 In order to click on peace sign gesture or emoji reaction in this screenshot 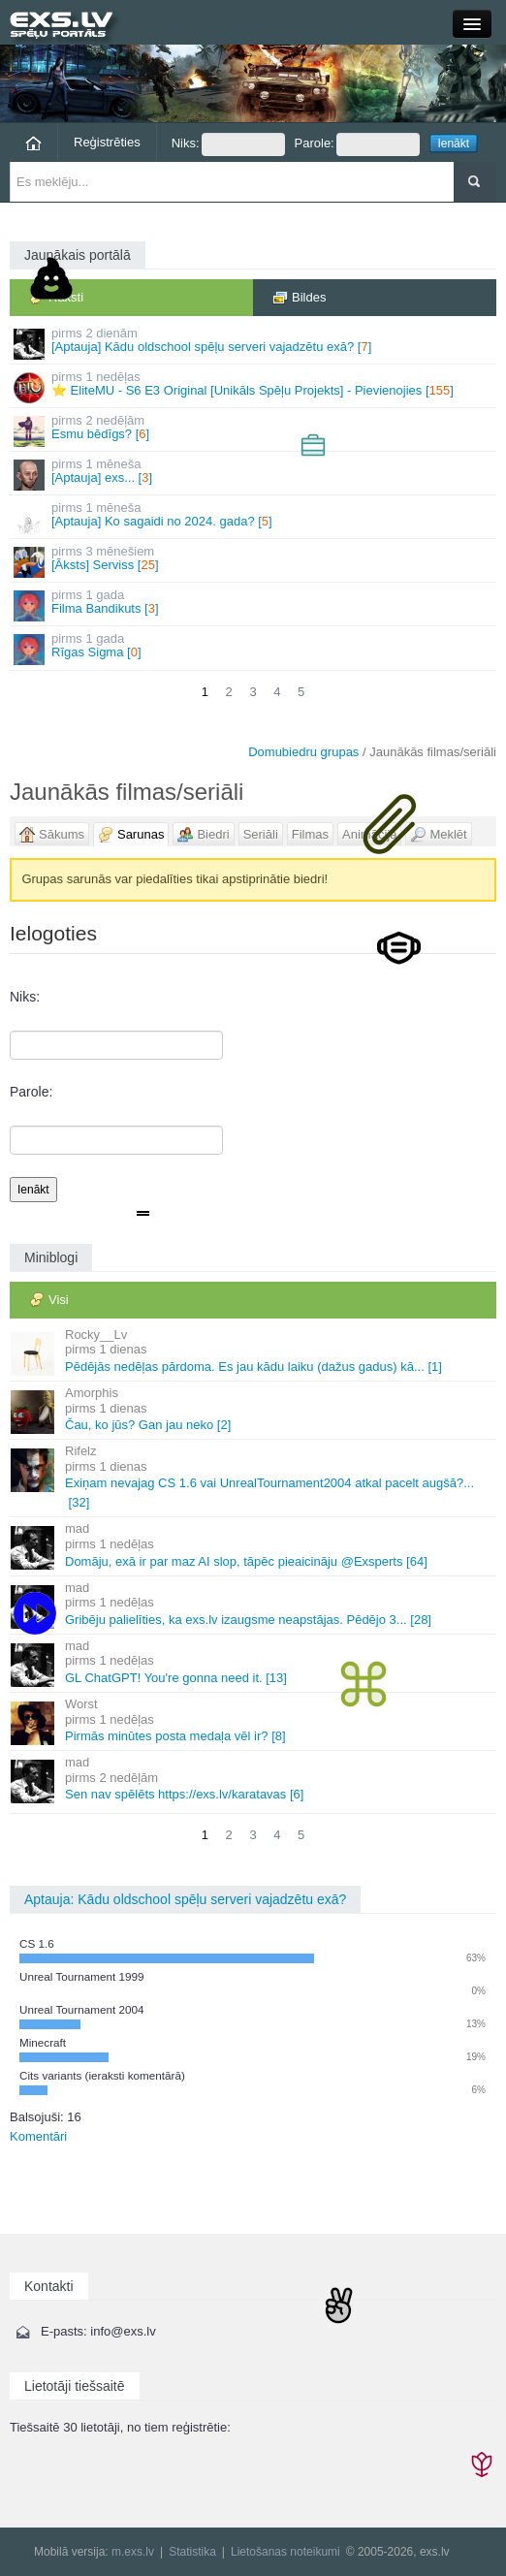, I will do `click(338, 2306)`.